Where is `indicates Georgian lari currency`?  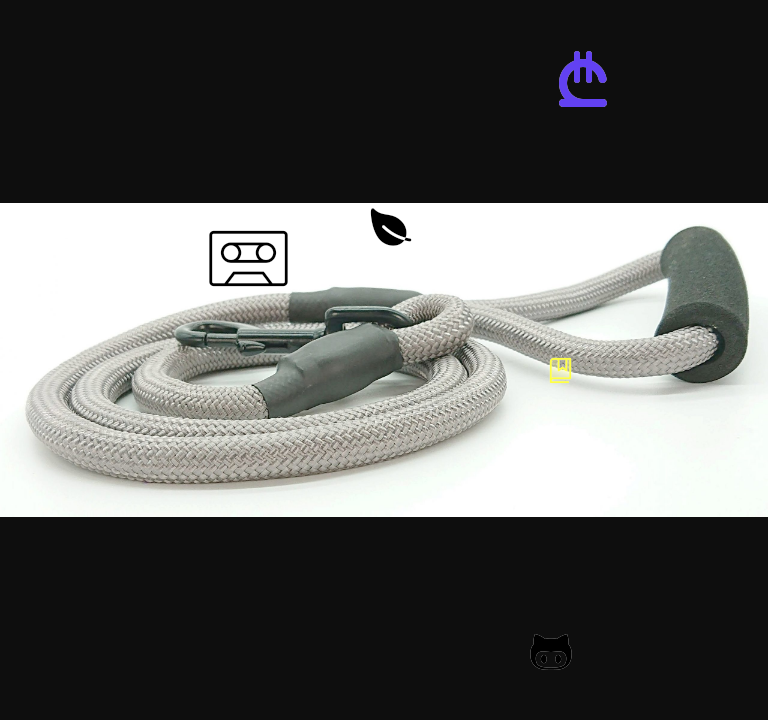
indicates Georgian lari currency is located at coordinates (583, 83).